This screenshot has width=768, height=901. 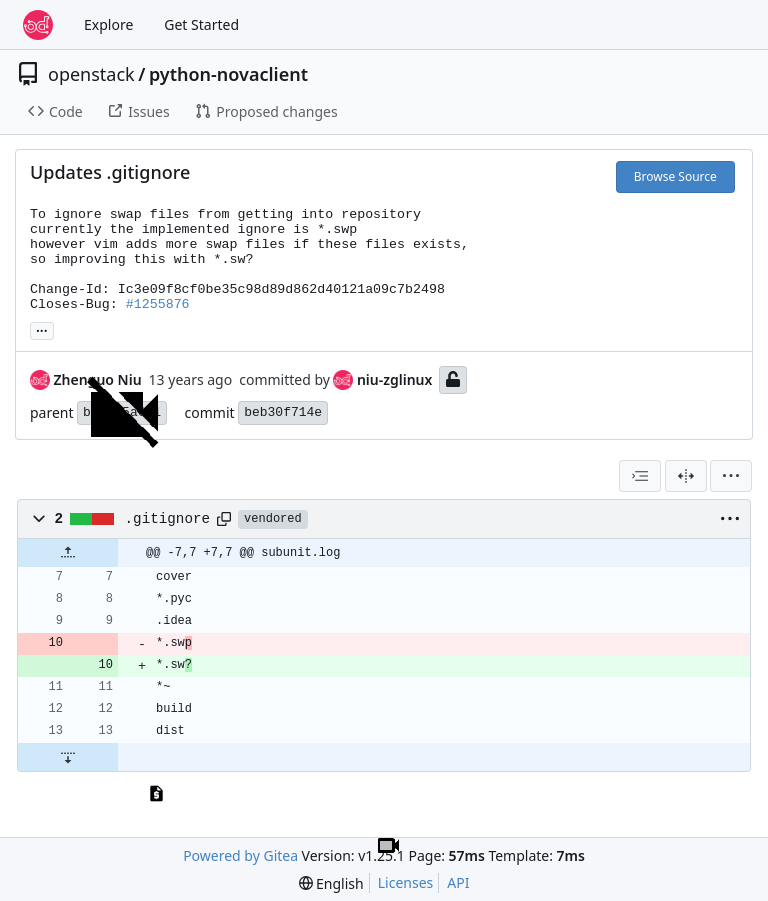 I want to click on turn off camera or disable video, so click(x=124, y=414).